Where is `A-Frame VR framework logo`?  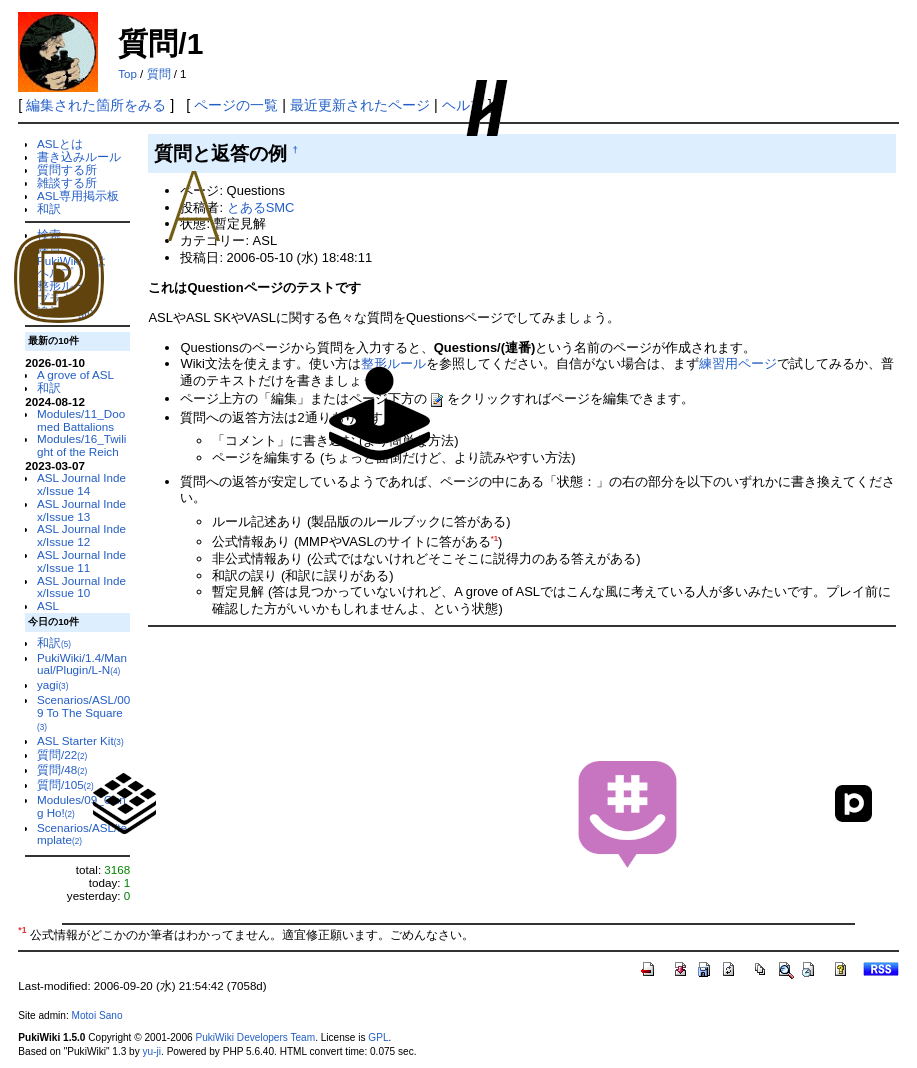 A-Frame VR framework logo is located at coordinates (194, 206).